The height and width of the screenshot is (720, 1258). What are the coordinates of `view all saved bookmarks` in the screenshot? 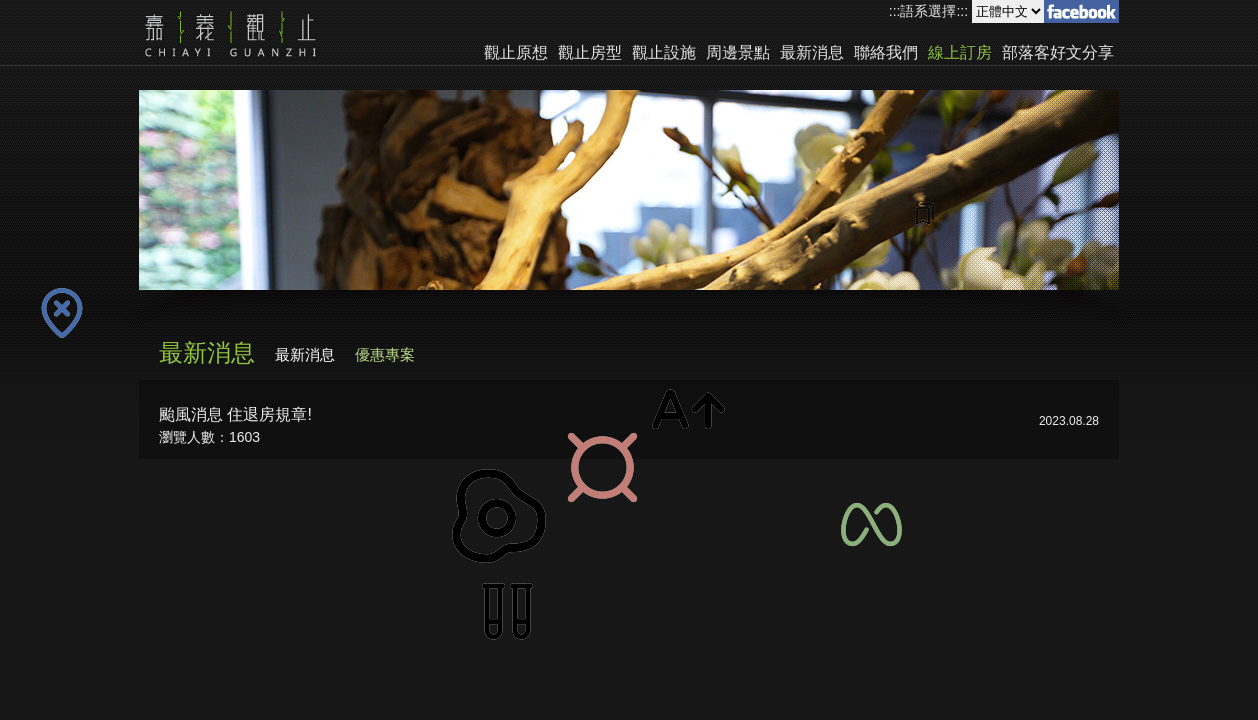 It's located at (925, 214).